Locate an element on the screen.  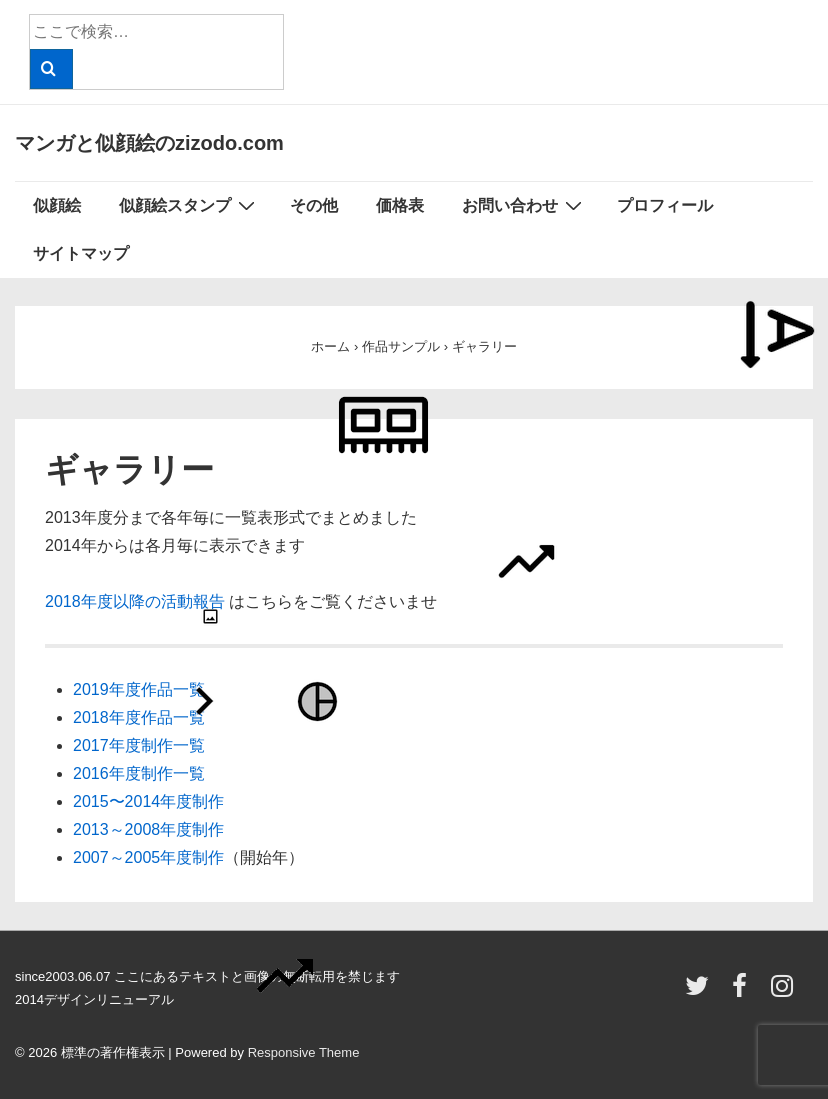
view trending or popular content is located at coordinates (285, 976).